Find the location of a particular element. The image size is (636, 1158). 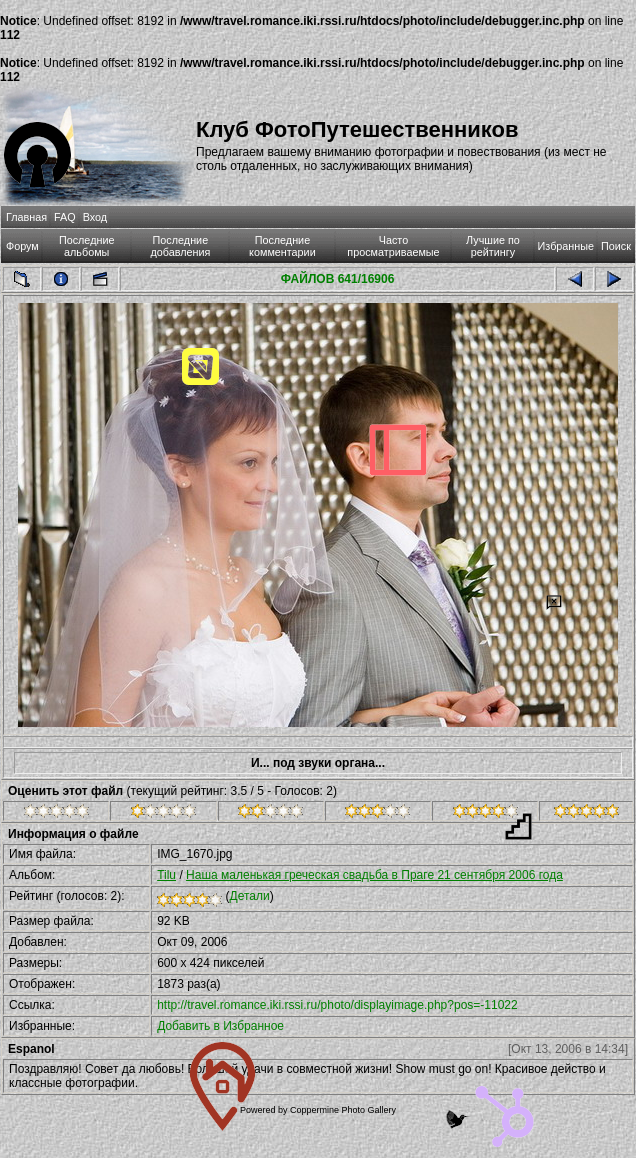

indicates stairs or stairway access is located at coordinates (518, 826).